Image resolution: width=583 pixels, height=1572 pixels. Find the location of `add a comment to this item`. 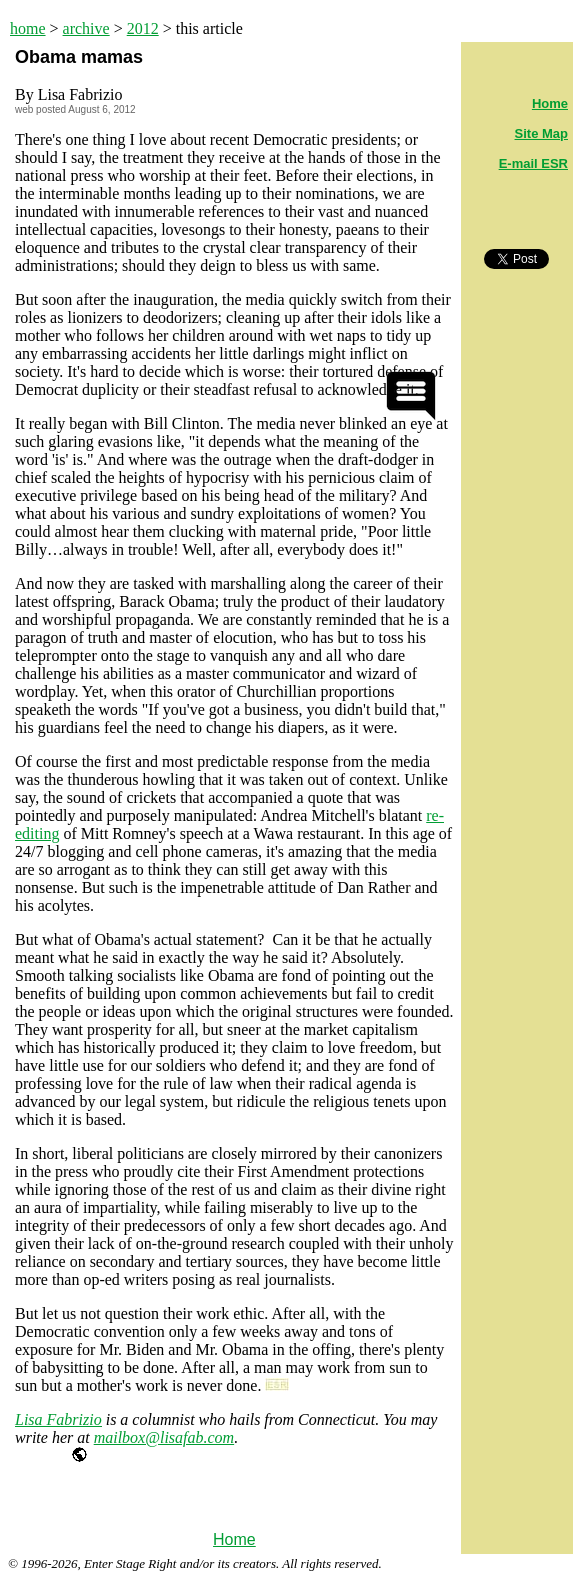

add a comment to this item is located at coordinates (411, 396).